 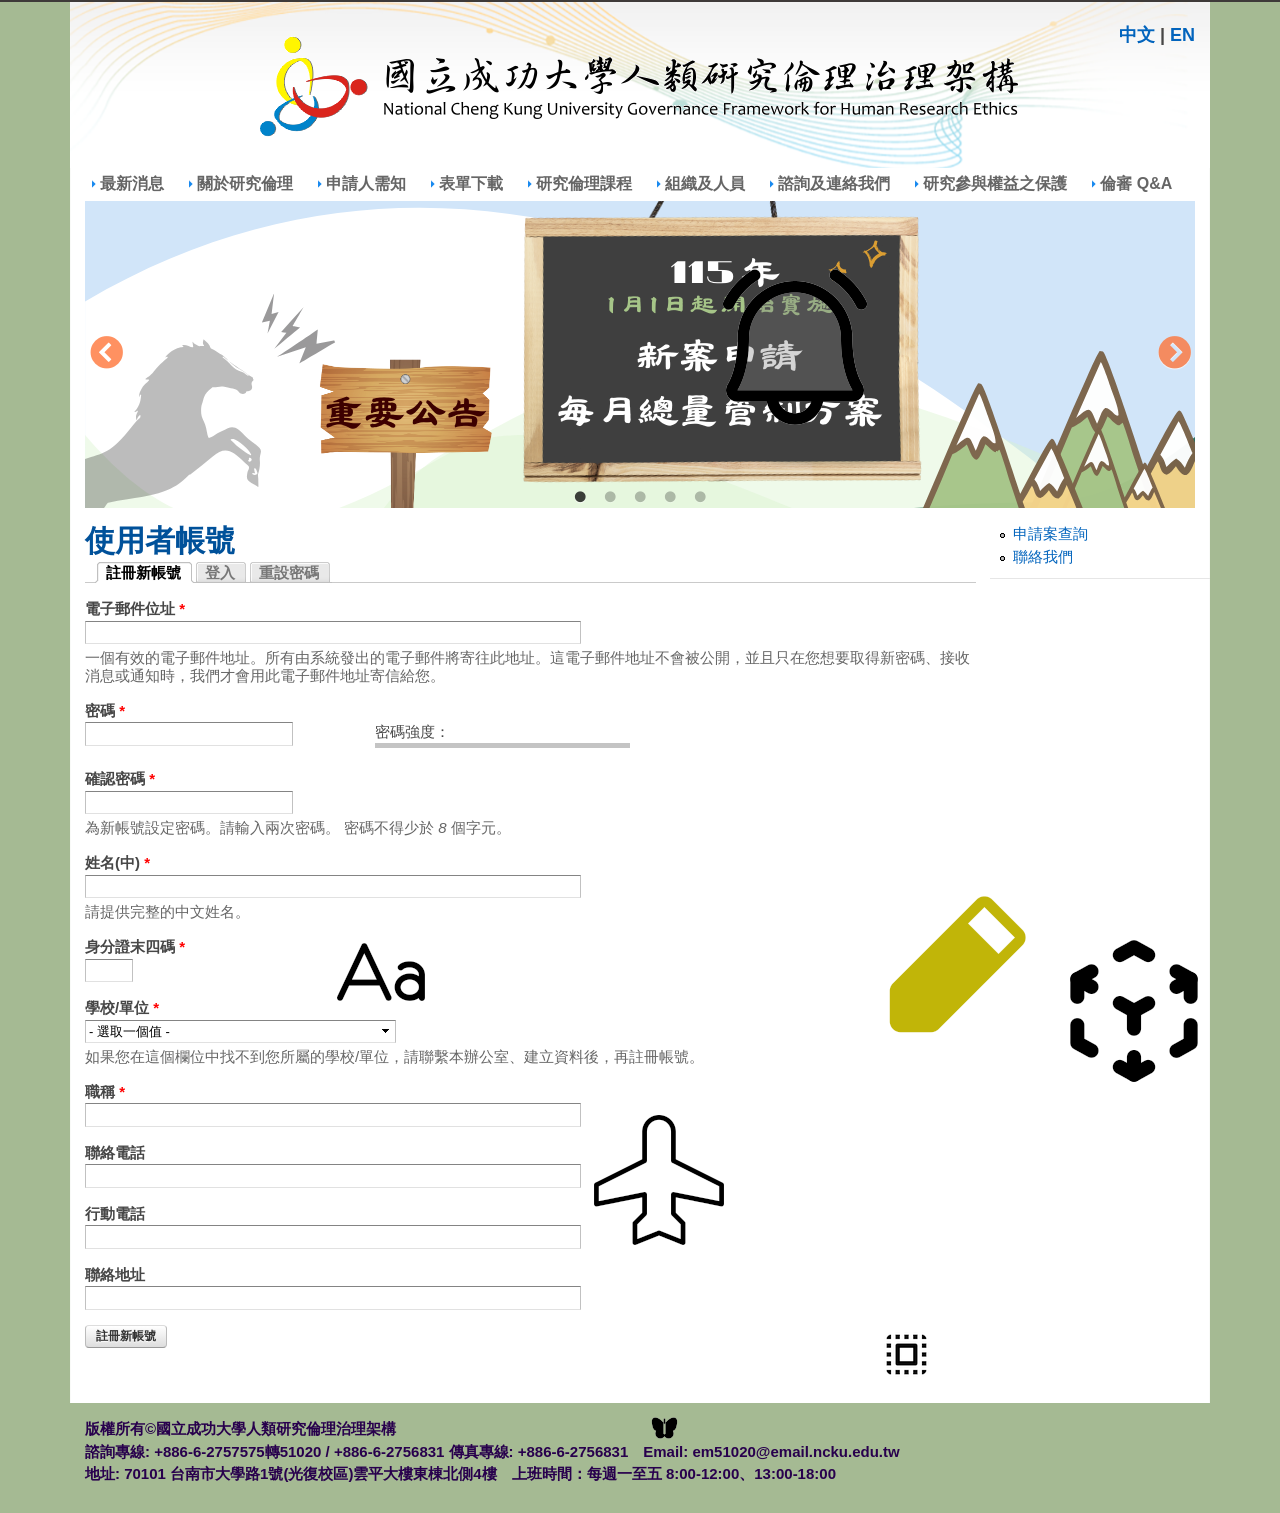 I want to click on select all items in a list or view, so click(x=906, y=1354).